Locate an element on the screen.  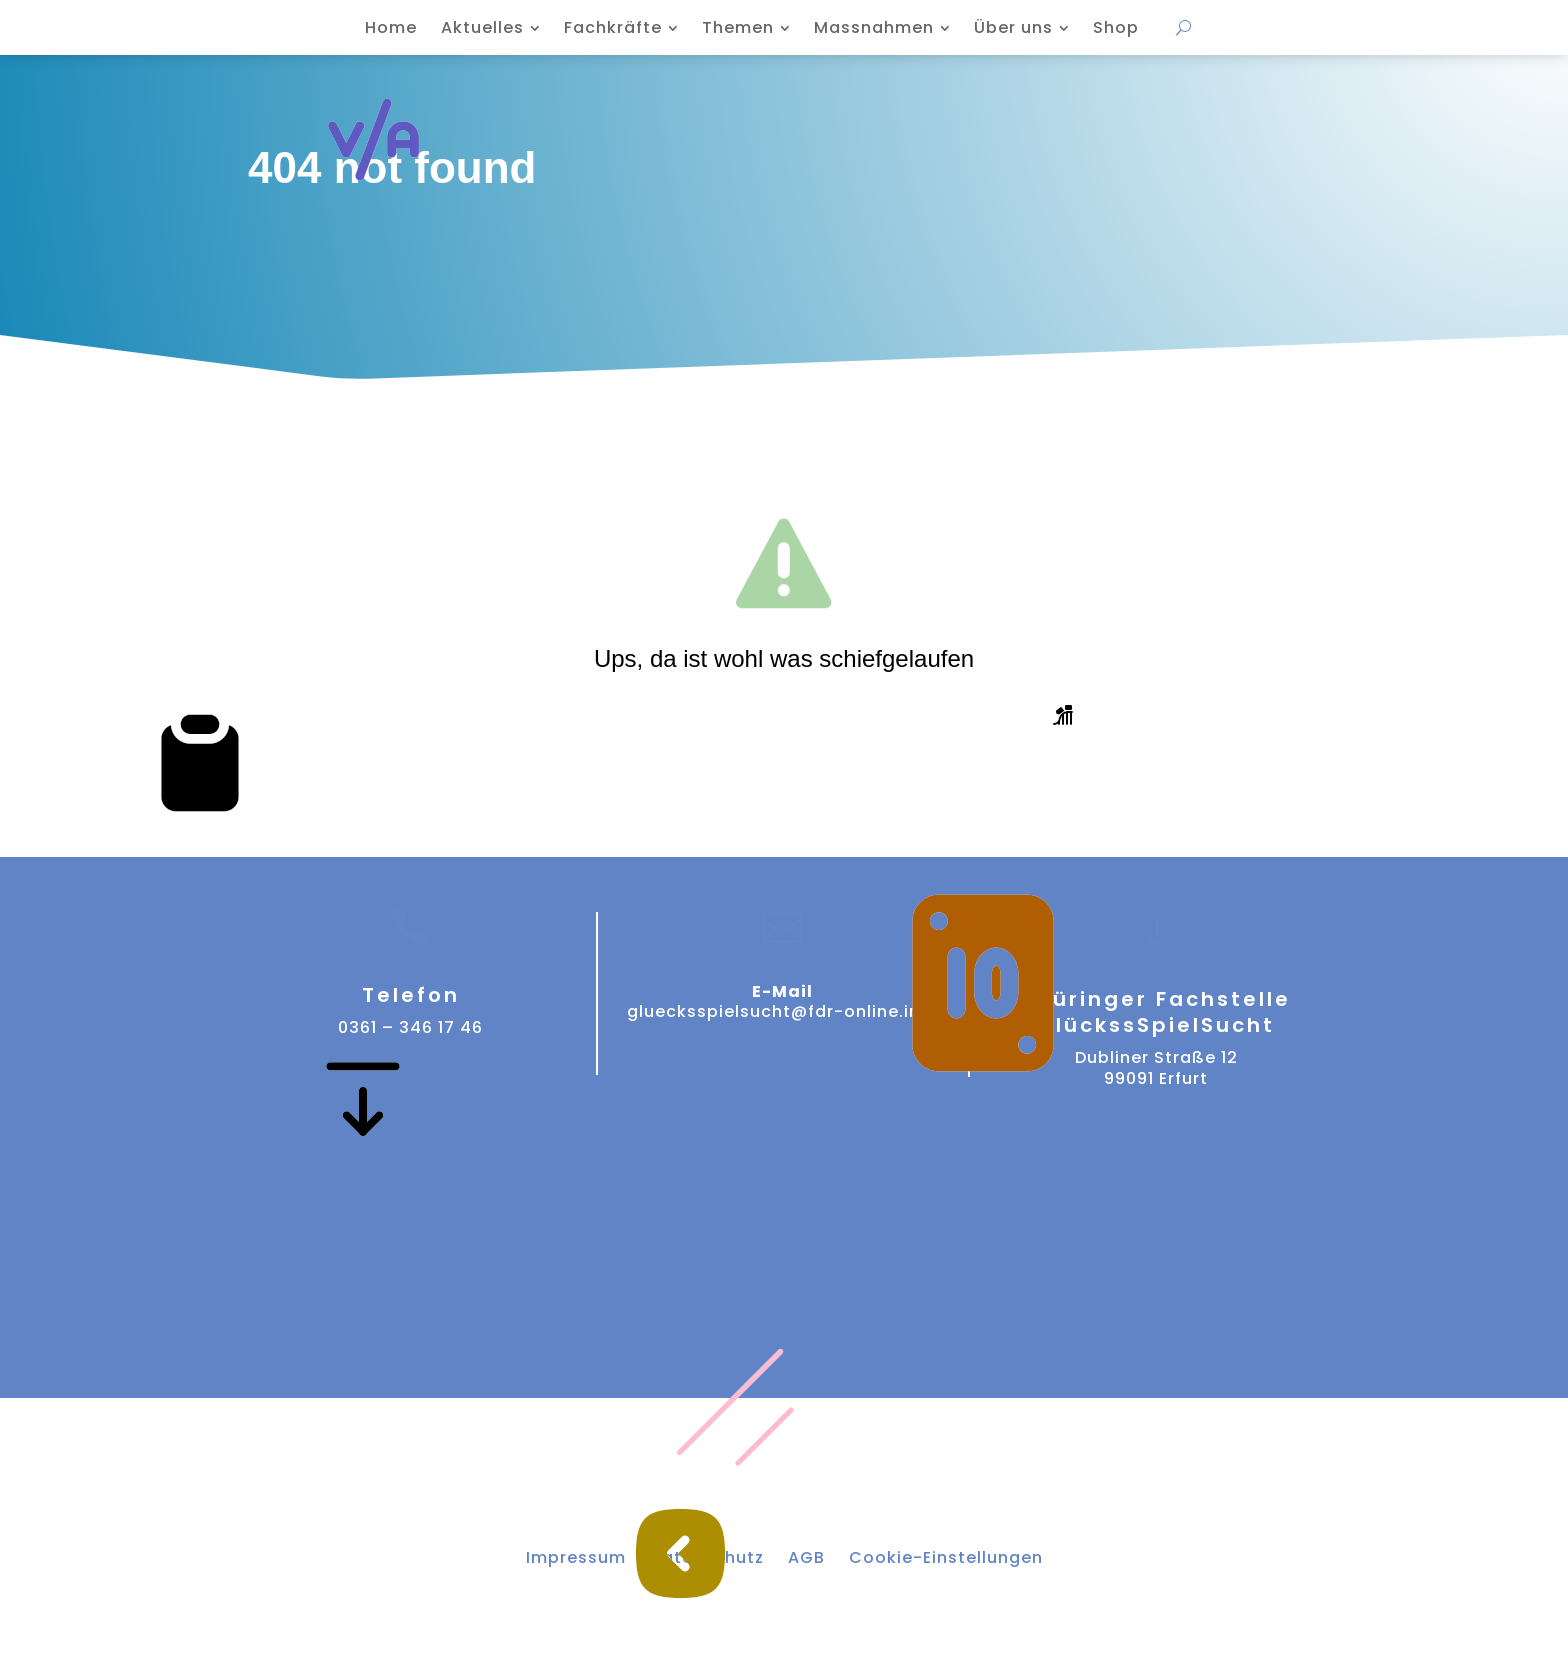
indicates signal strength or connectivity level is located at coordinates (738, 1410).